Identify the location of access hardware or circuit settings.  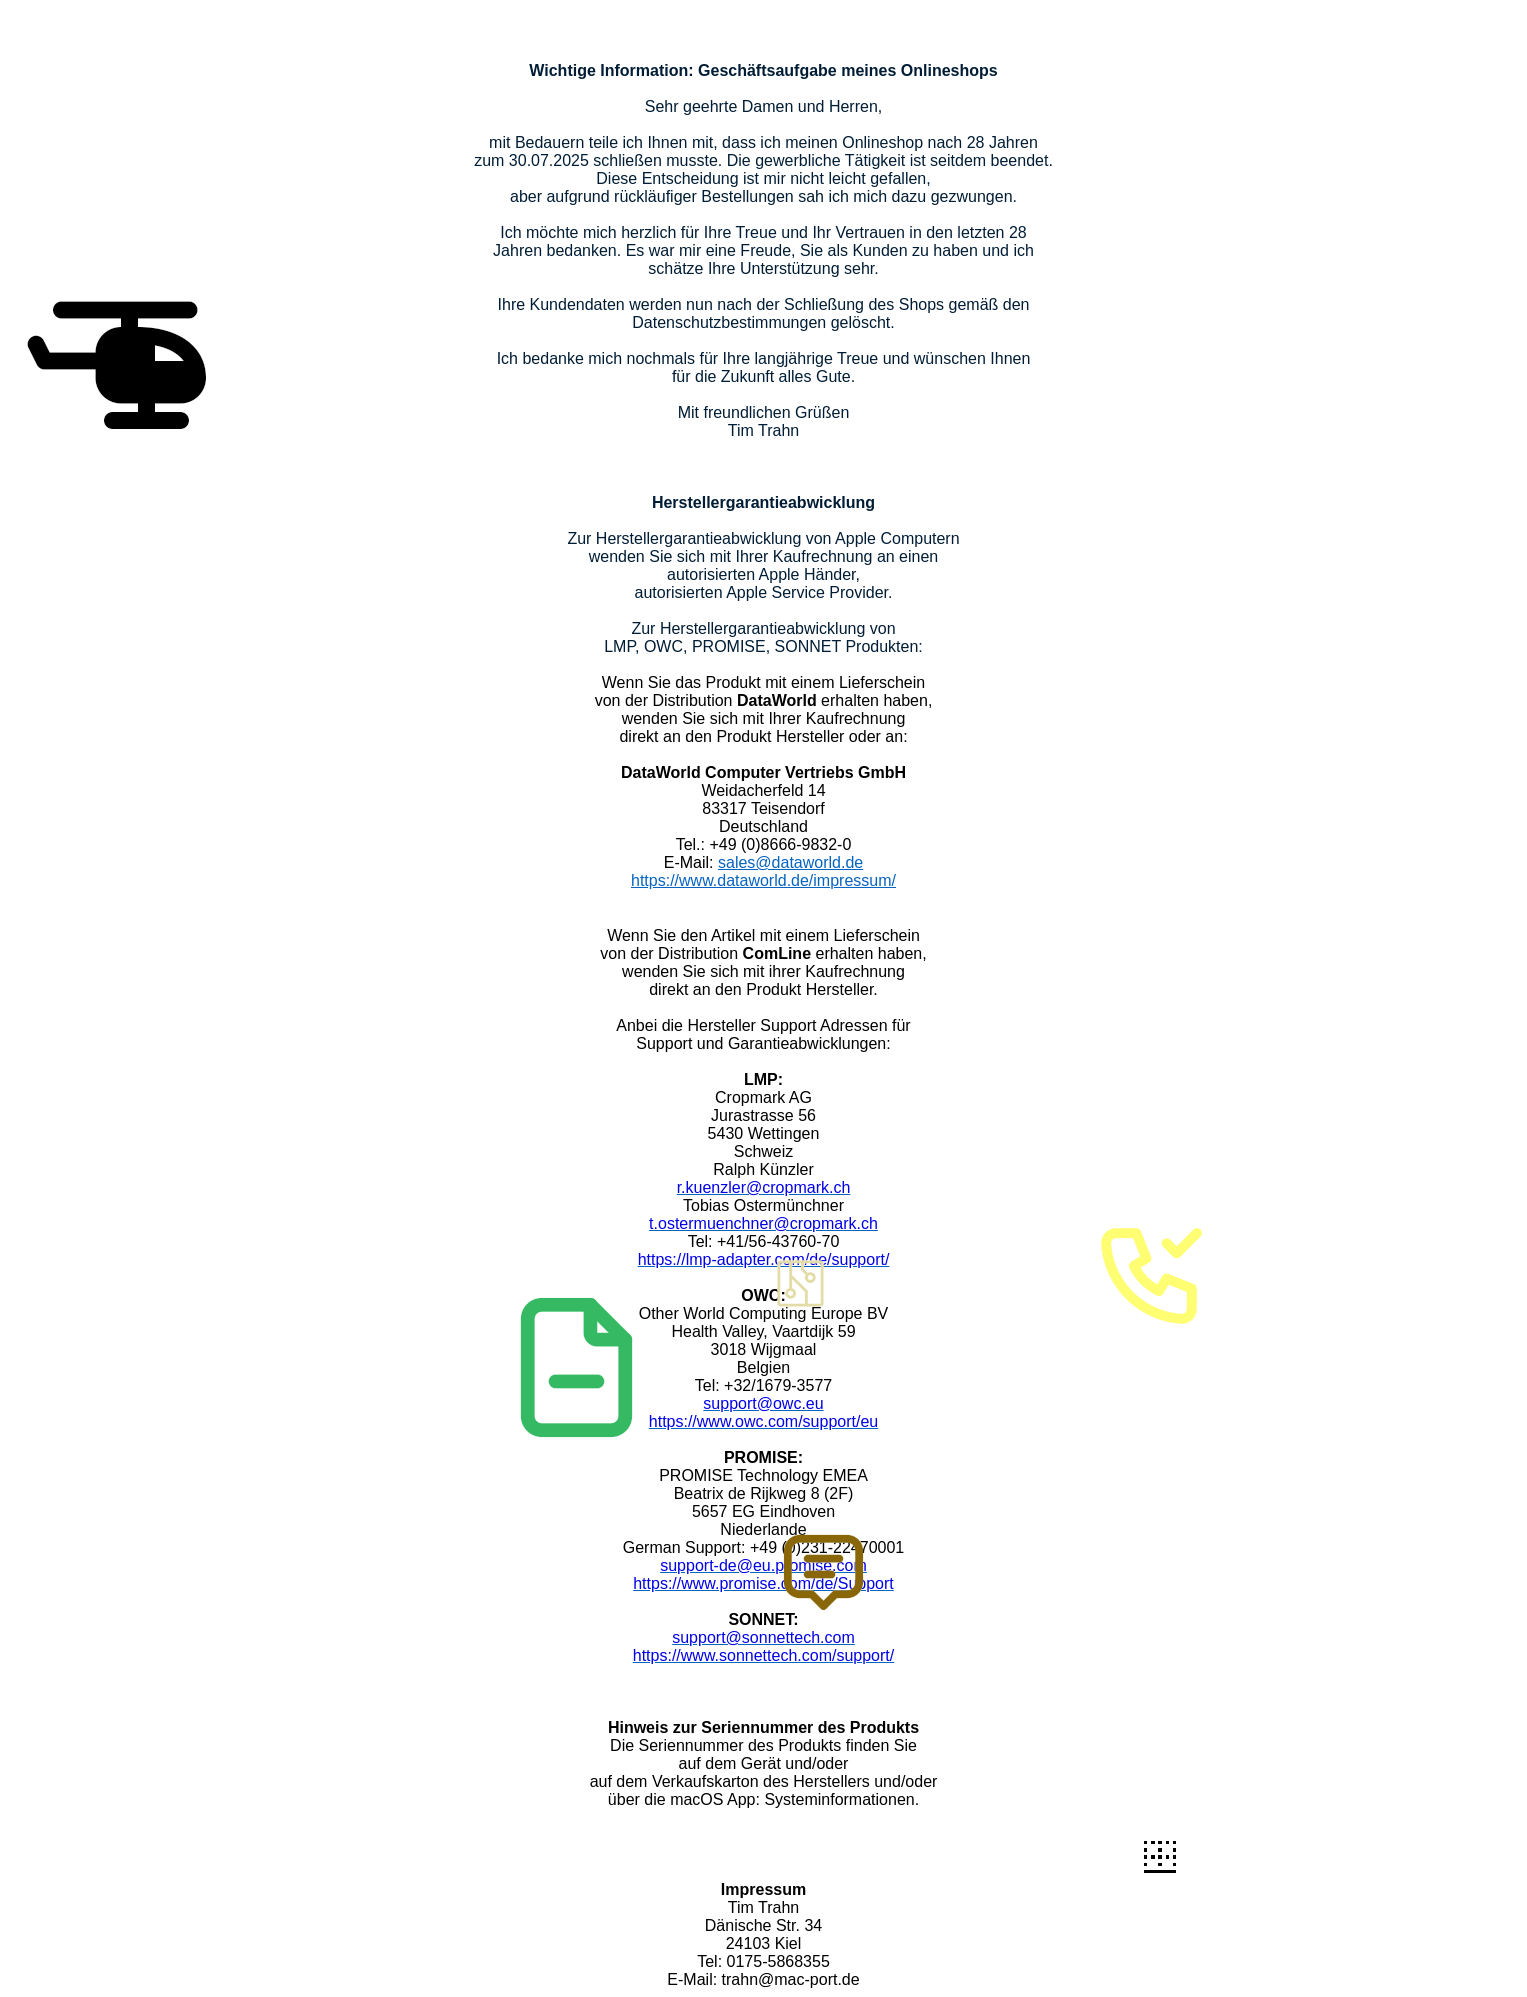
(800, 1283).